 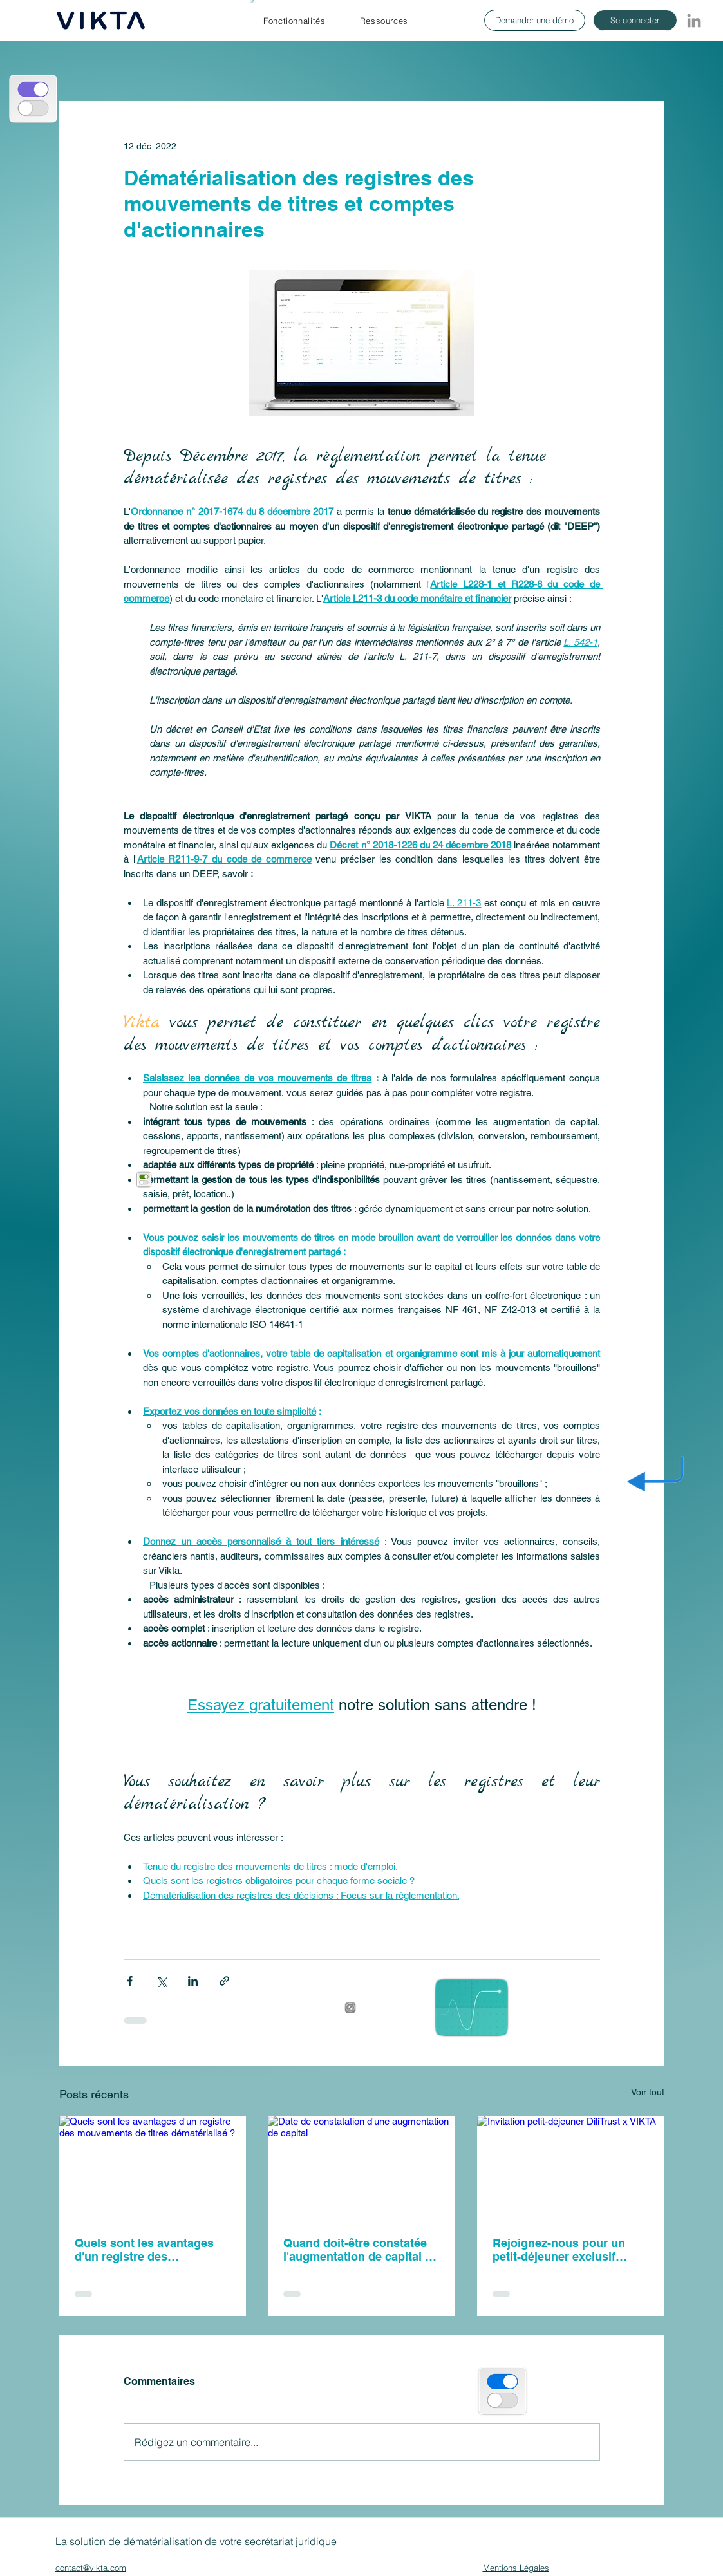 I want to click on open unity tweak tool settings, so click(x=144, y=1179).